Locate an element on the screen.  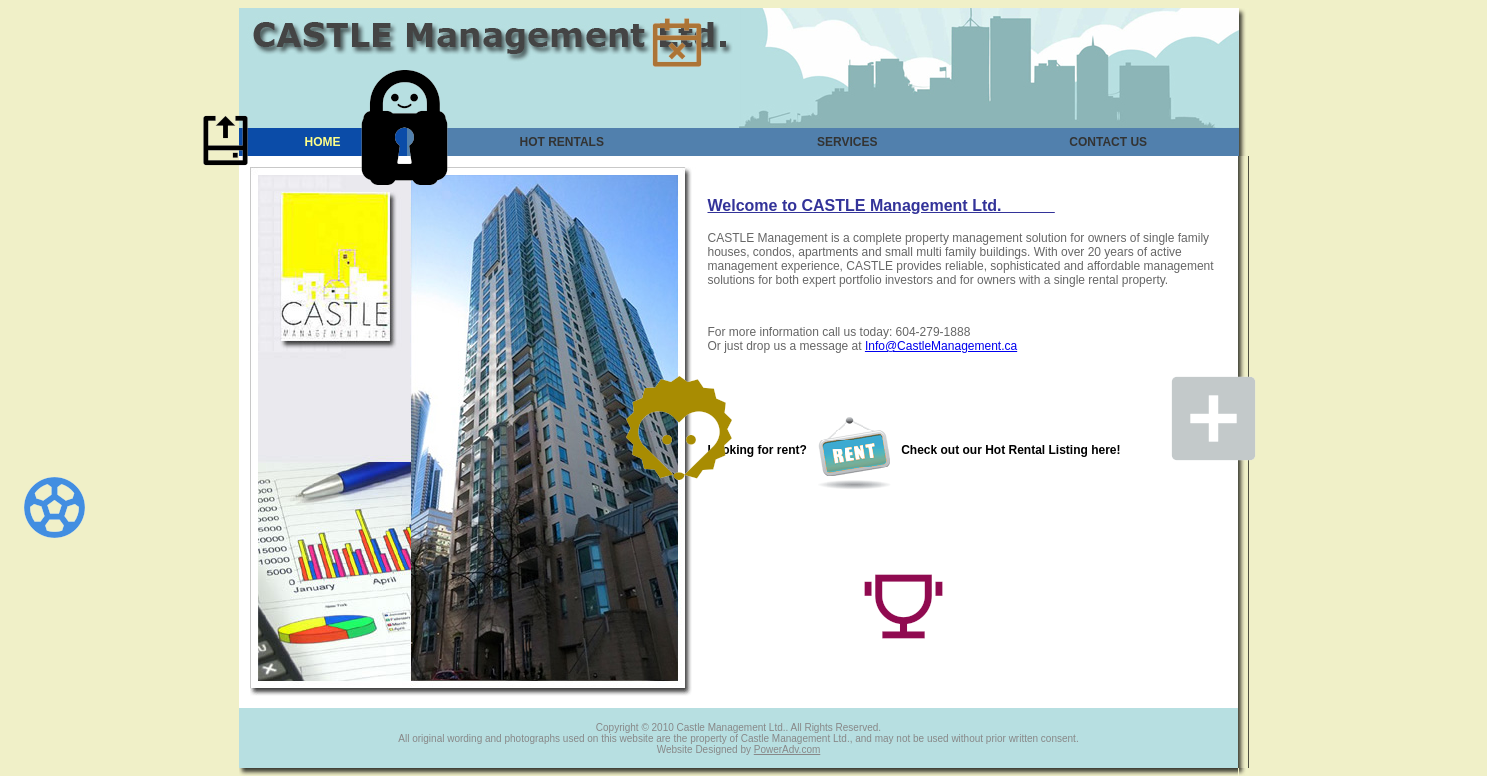
cancel or delete a scheduled event is located at coordinates (677, 45).